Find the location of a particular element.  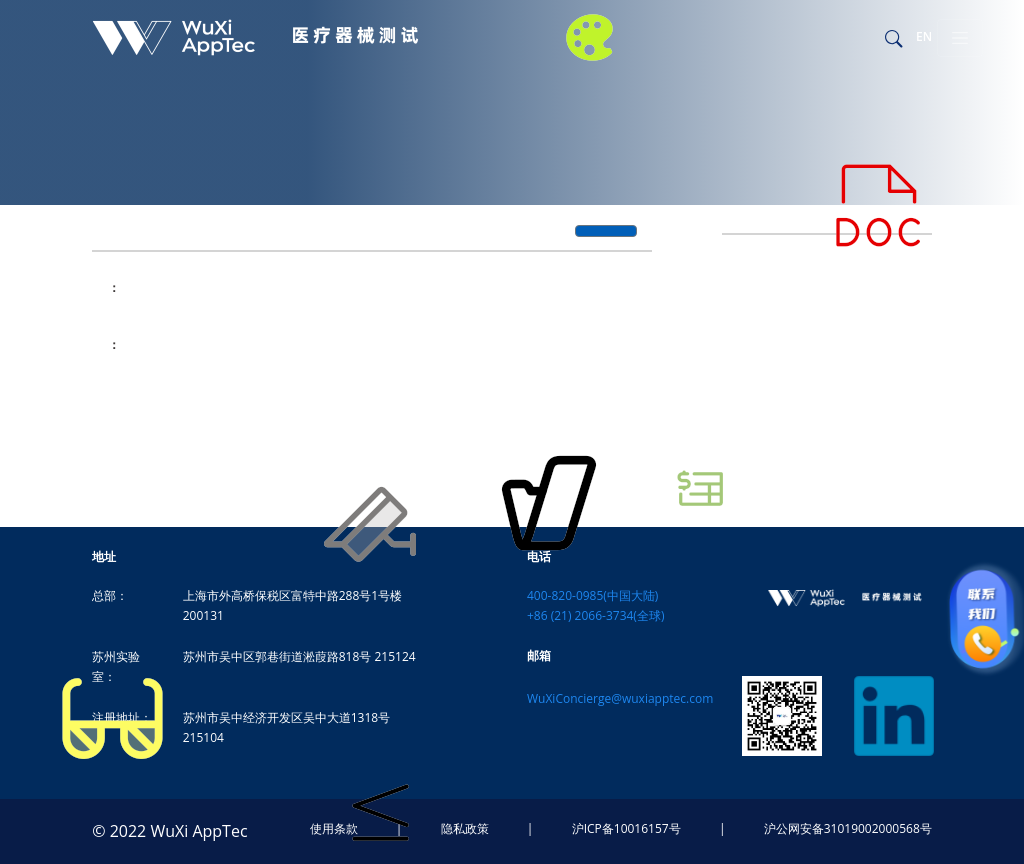

open kbin social platform is located at coordinates (549, 503).